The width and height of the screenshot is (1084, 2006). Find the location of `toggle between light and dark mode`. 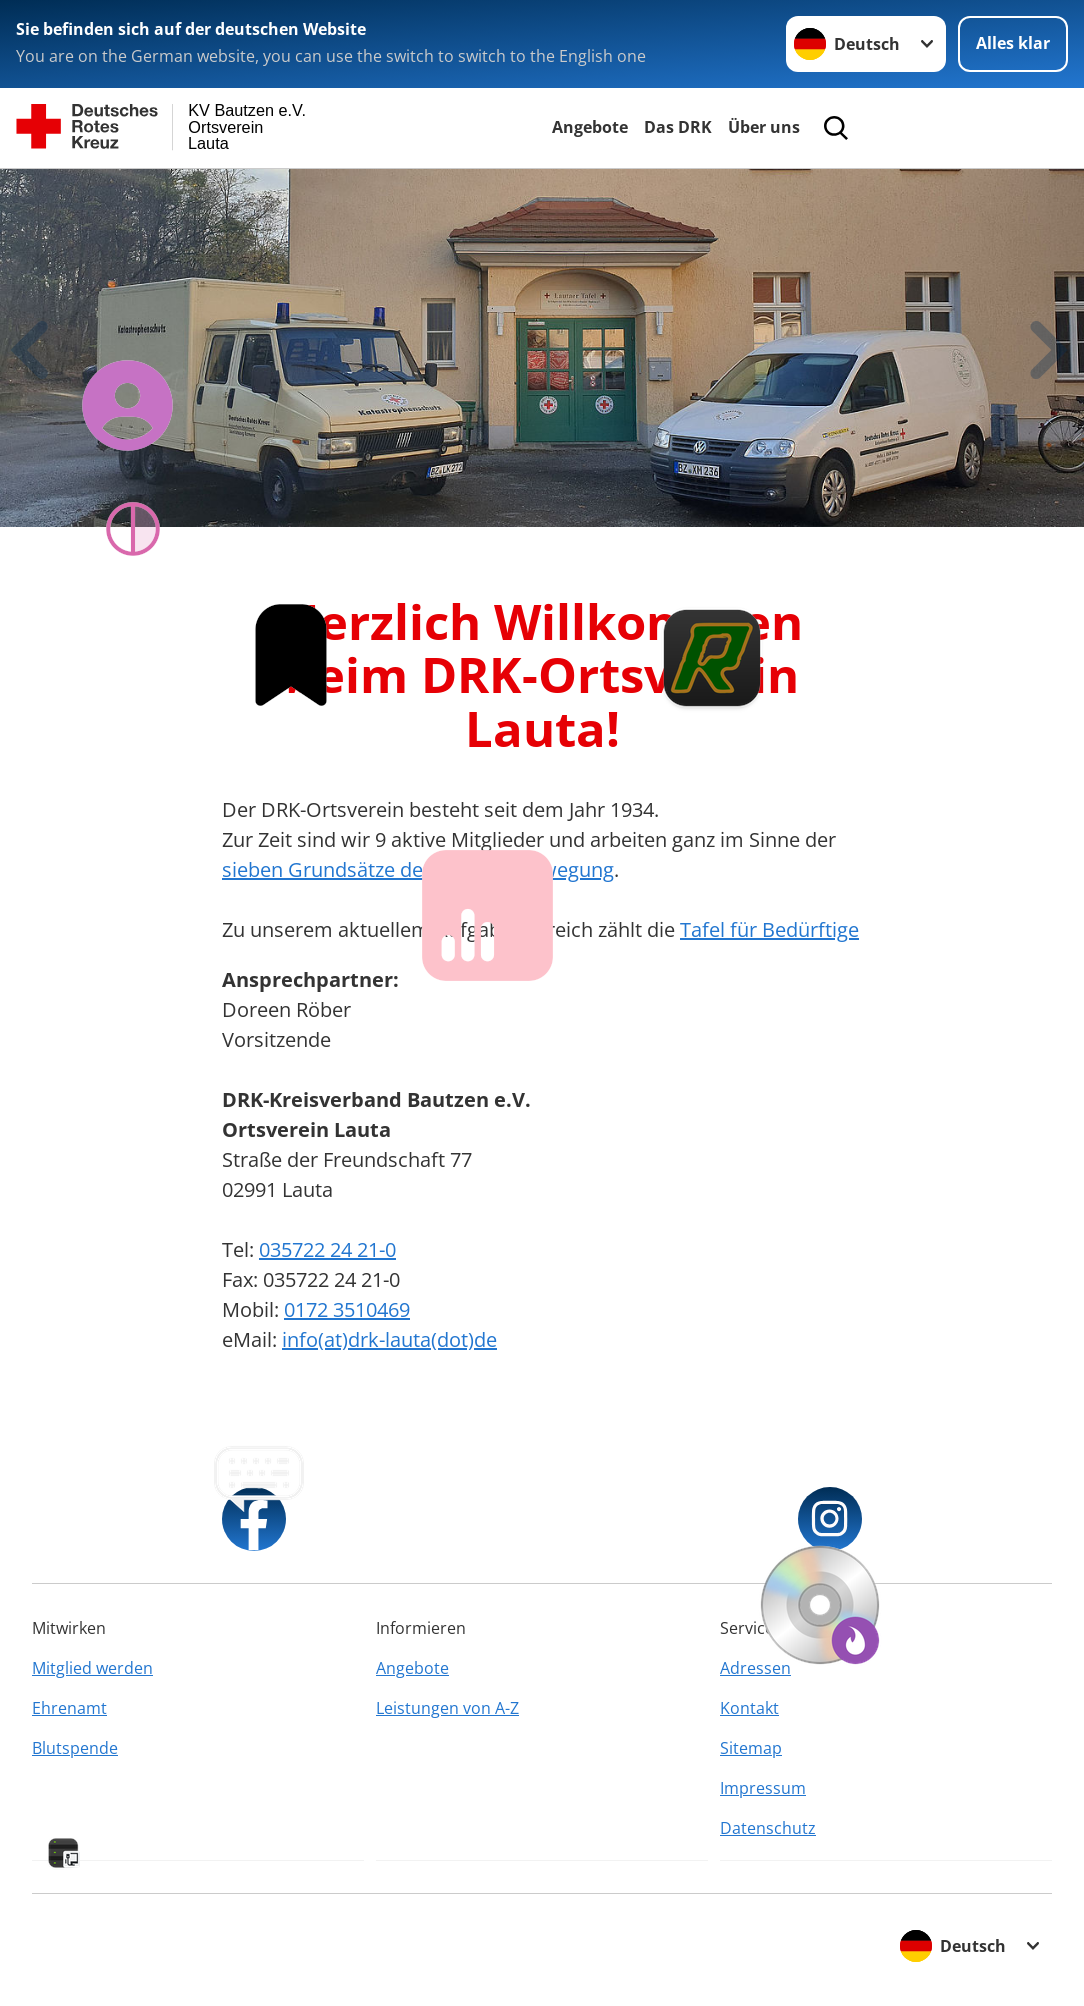

toggle between light and dark mode is located at coordinates (133, 529).